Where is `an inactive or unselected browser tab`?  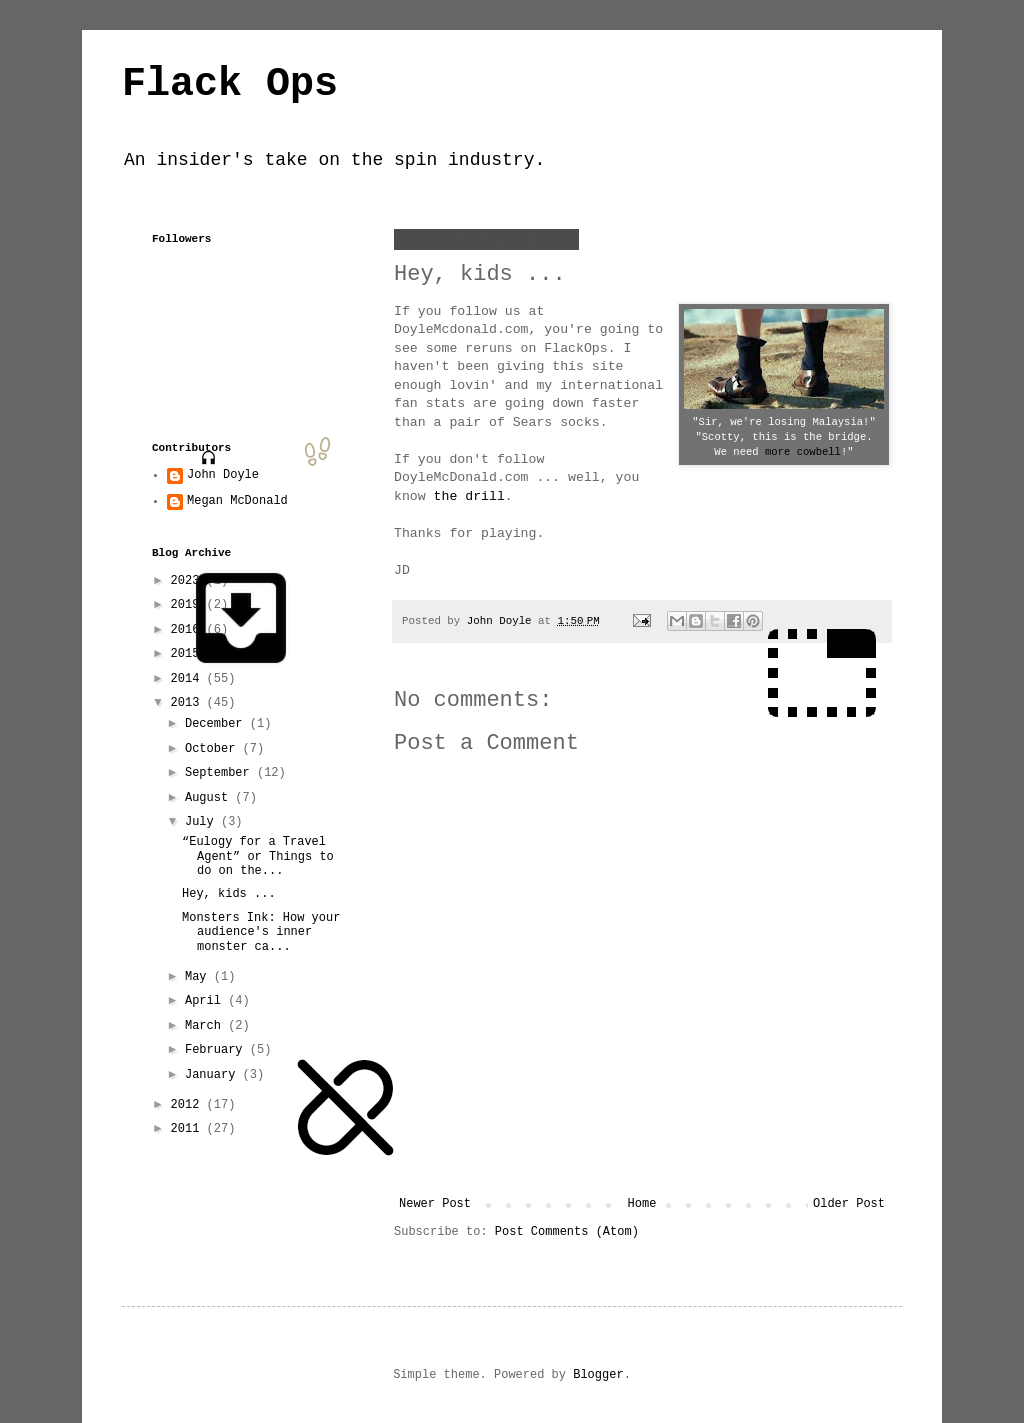
an inactive or unselected browser tab is located at coordinates (822, 673).